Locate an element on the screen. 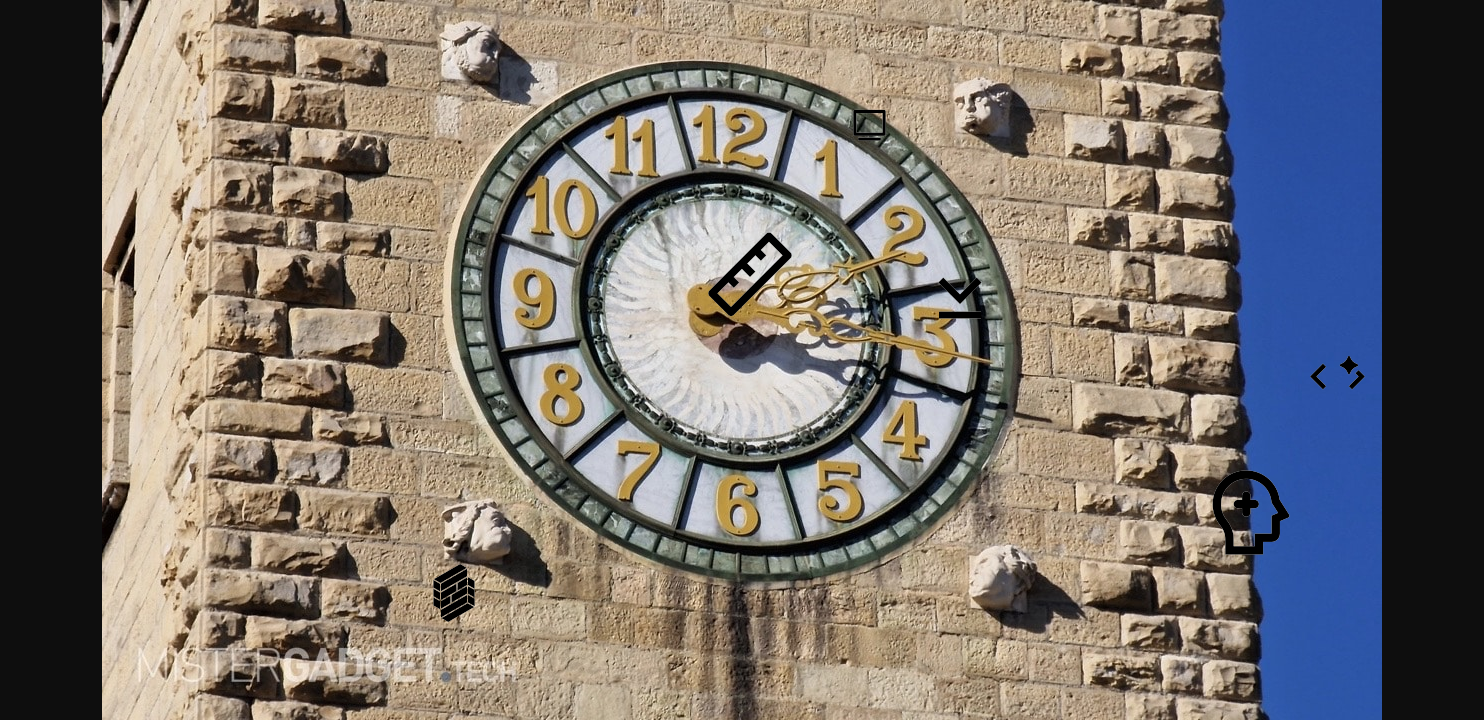  Formik library logo is located at coordinates (454, 593).